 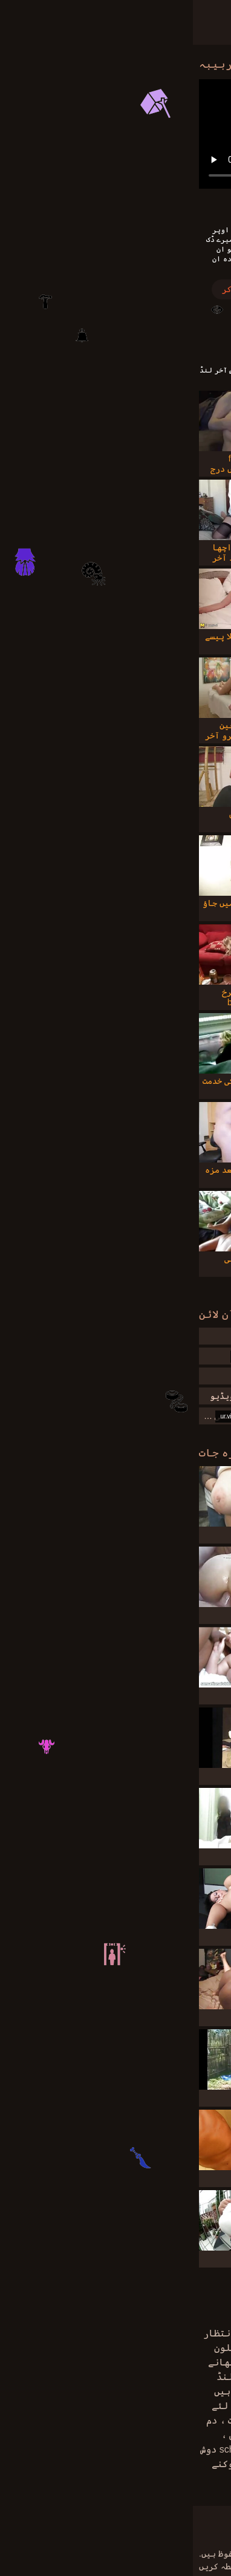 I want to click on indicates horse or equine-related content, so click(x=25, y=562).